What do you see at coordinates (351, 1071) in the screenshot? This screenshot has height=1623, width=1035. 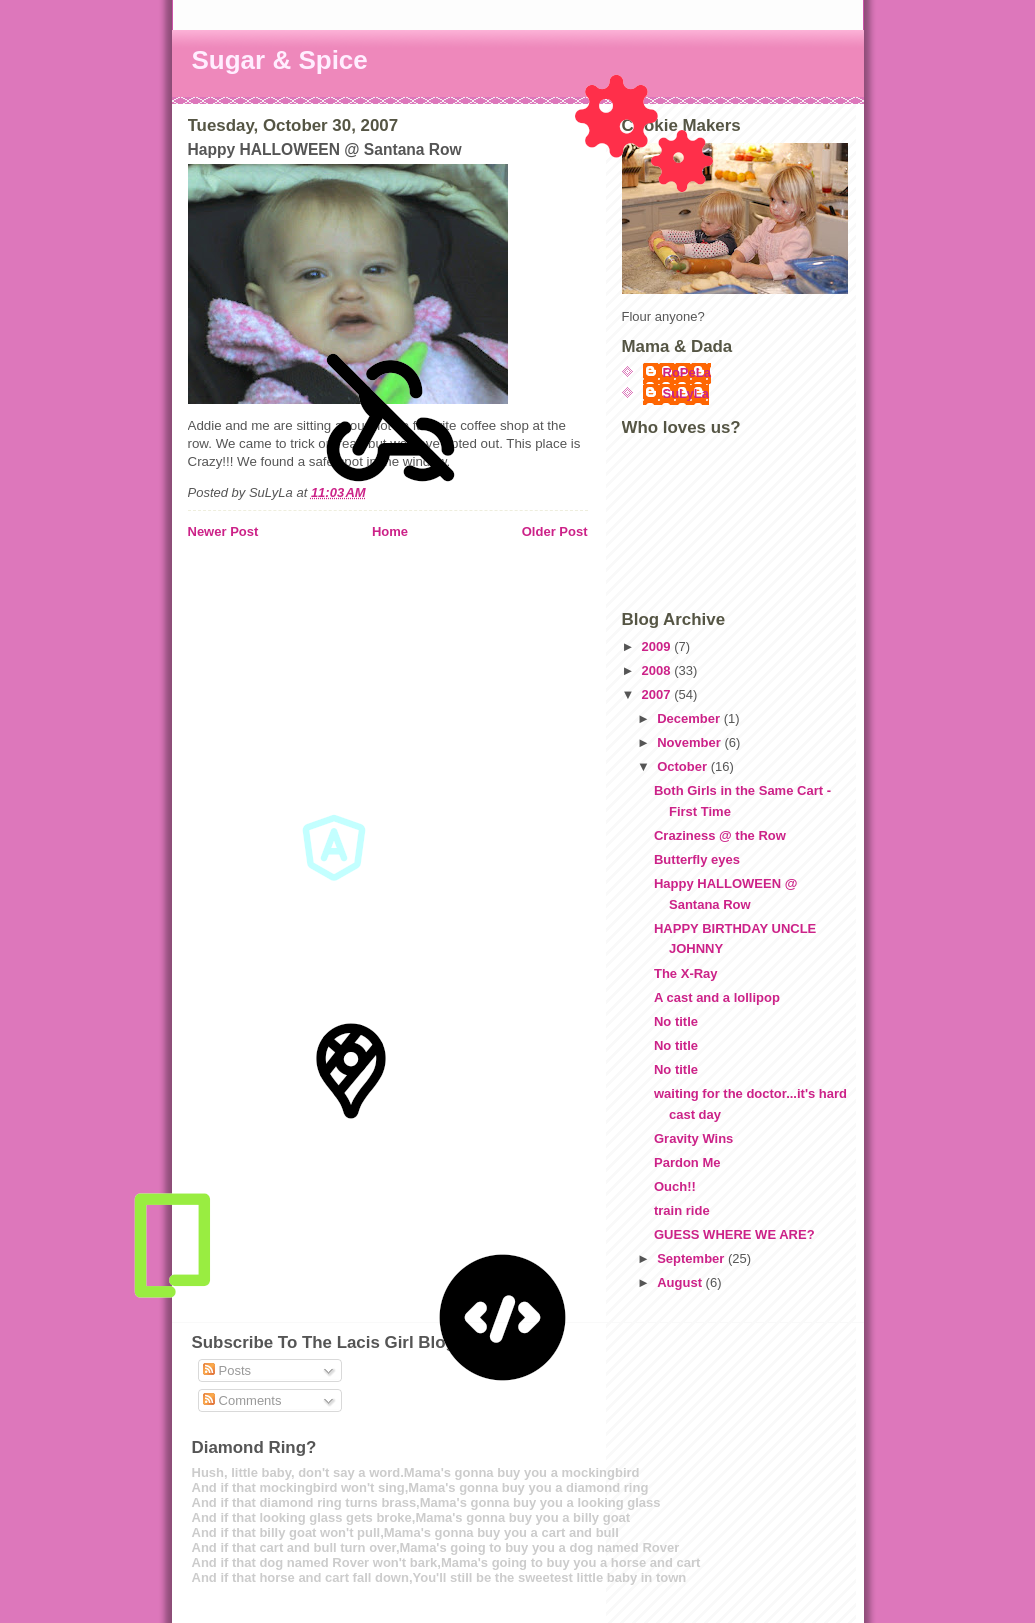 I see `open google maps` at bounding box center [351, 1071].